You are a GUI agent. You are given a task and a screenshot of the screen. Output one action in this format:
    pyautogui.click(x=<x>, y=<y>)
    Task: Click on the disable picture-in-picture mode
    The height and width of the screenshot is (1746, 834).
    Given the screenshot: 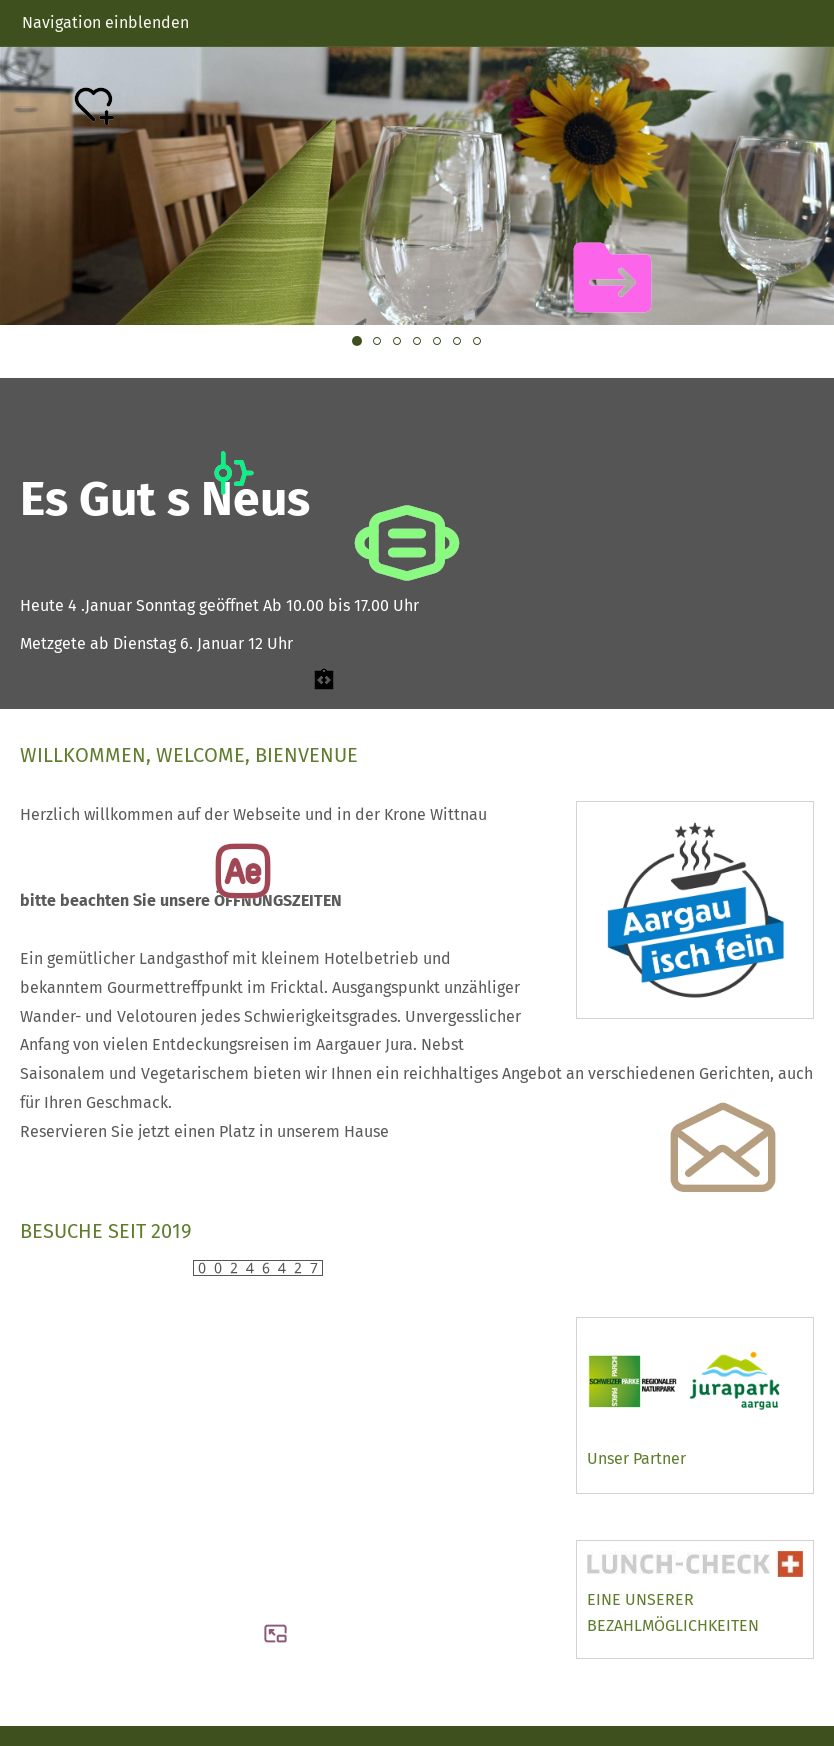 What is the action you would take?
    pyautogui.click(x=275, y=1633)
    